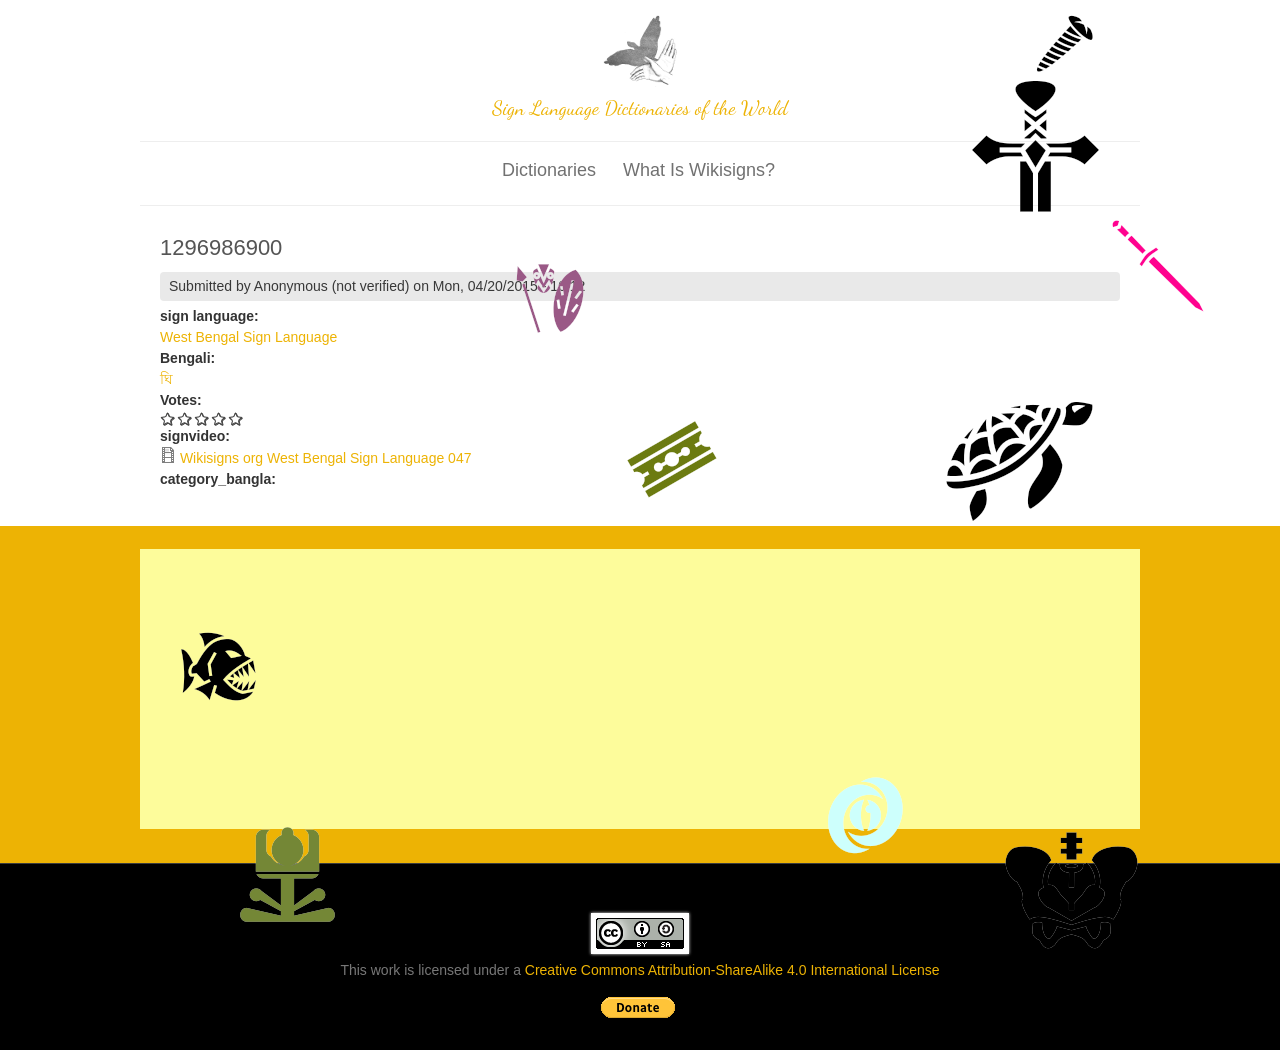 The image size is (1280, 1050). I want to click on indicates a surreal or dream-like game state, so click(865, 815).